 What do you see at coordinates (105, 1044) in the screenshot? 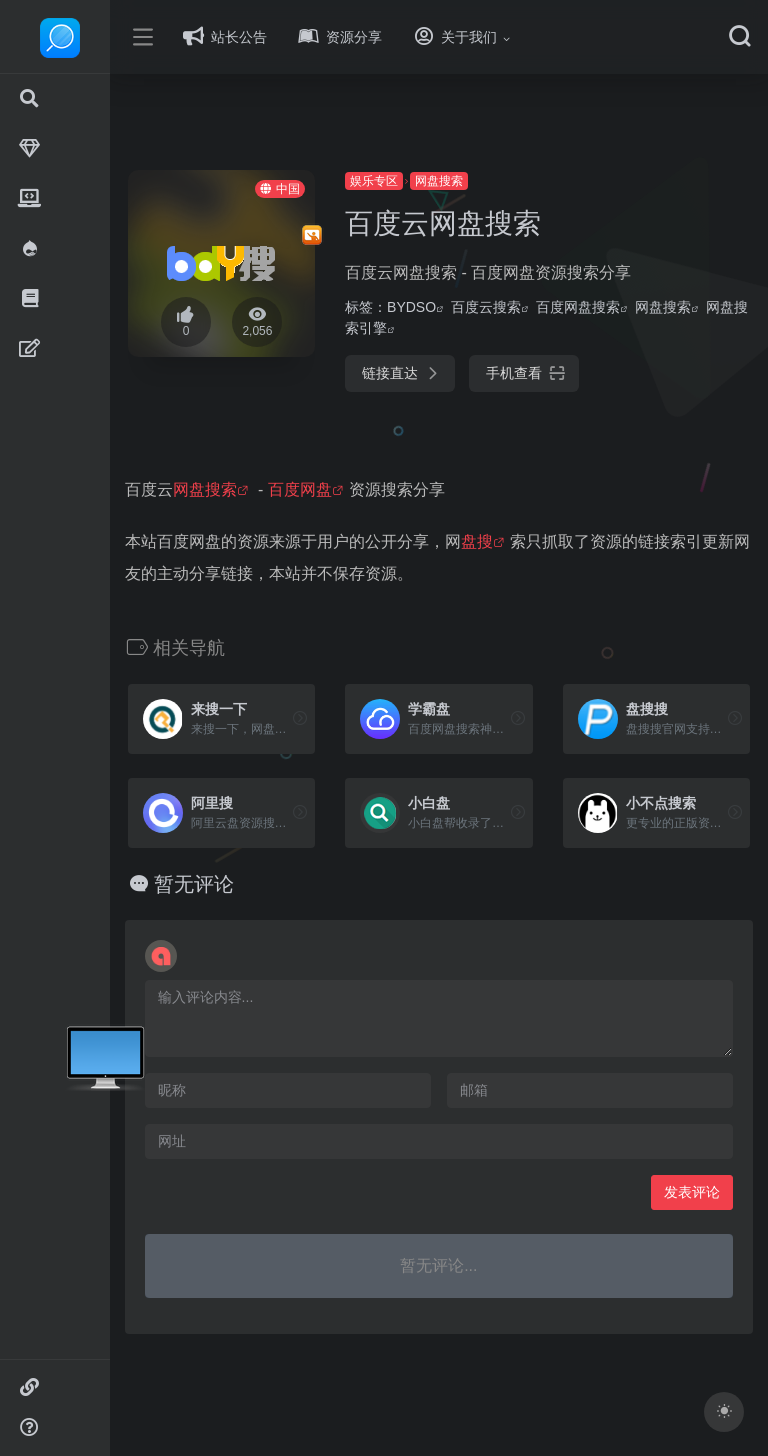
I see `apple led cinema display 24-inch monitor` at bounding box center [105, 1044].